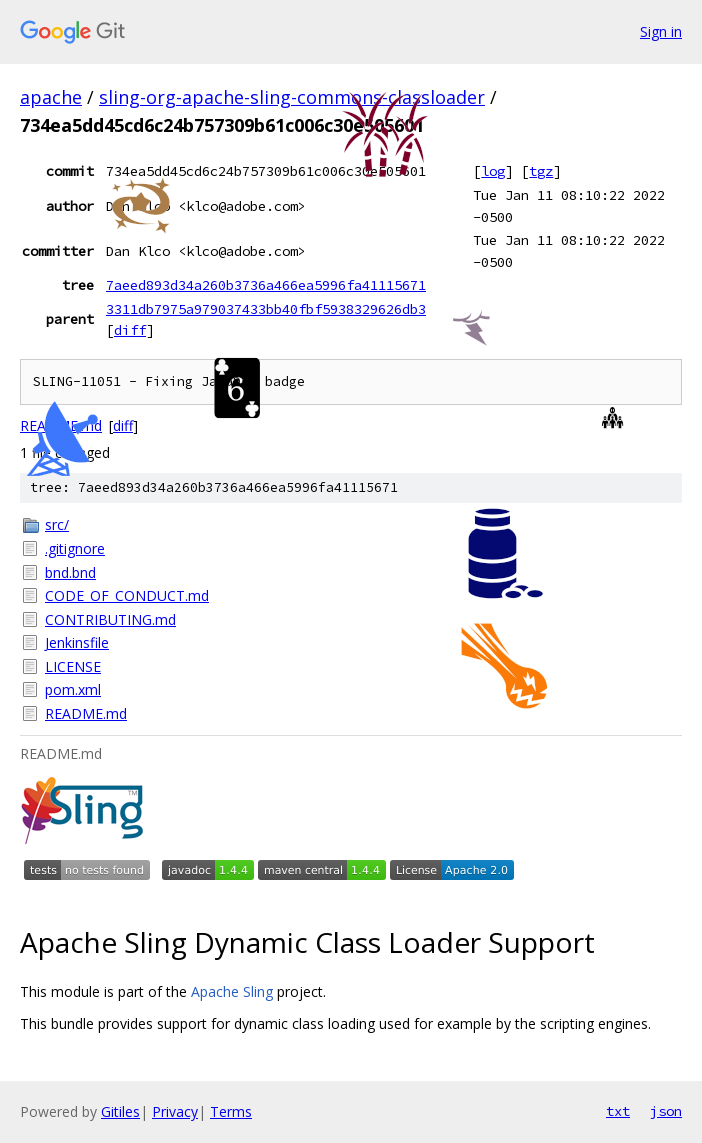 Image resolution: width=702 pixels, height=1143 pixels. Describe the element at coordinates (501, 553) in the screenshot. I see `view medication or prescription details` at that location.